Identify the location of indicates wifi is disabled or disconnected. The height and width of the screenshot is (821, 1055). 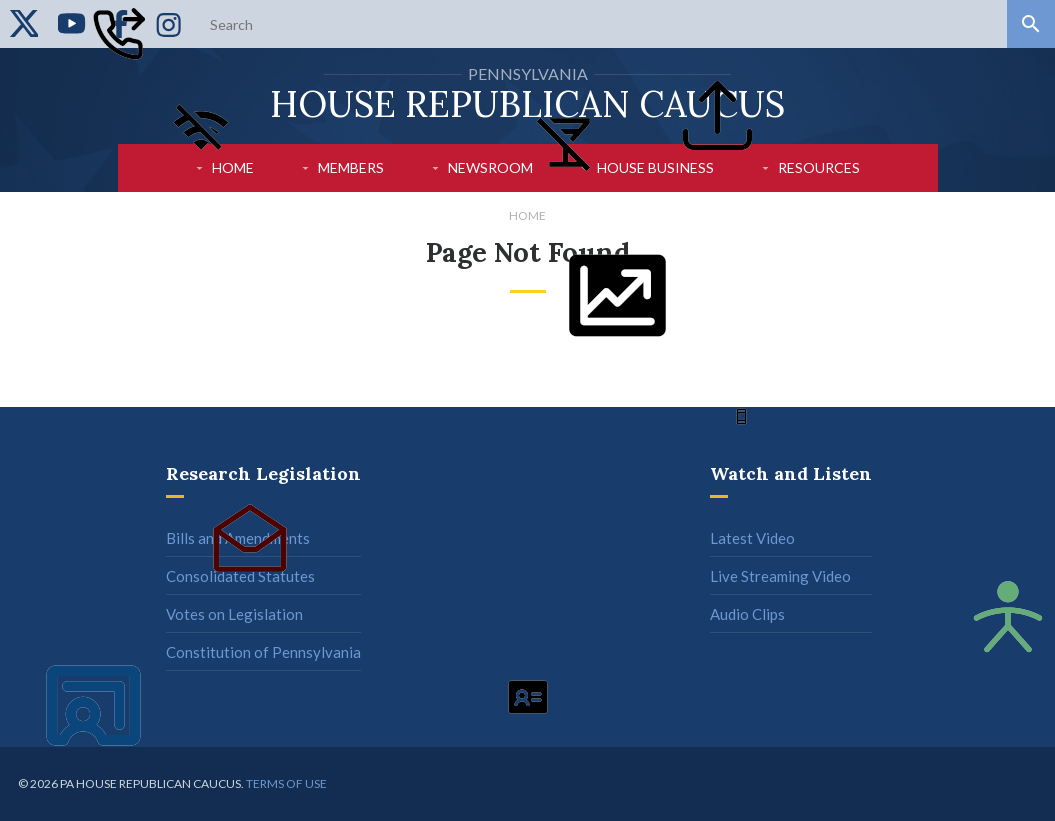
(201, 130).